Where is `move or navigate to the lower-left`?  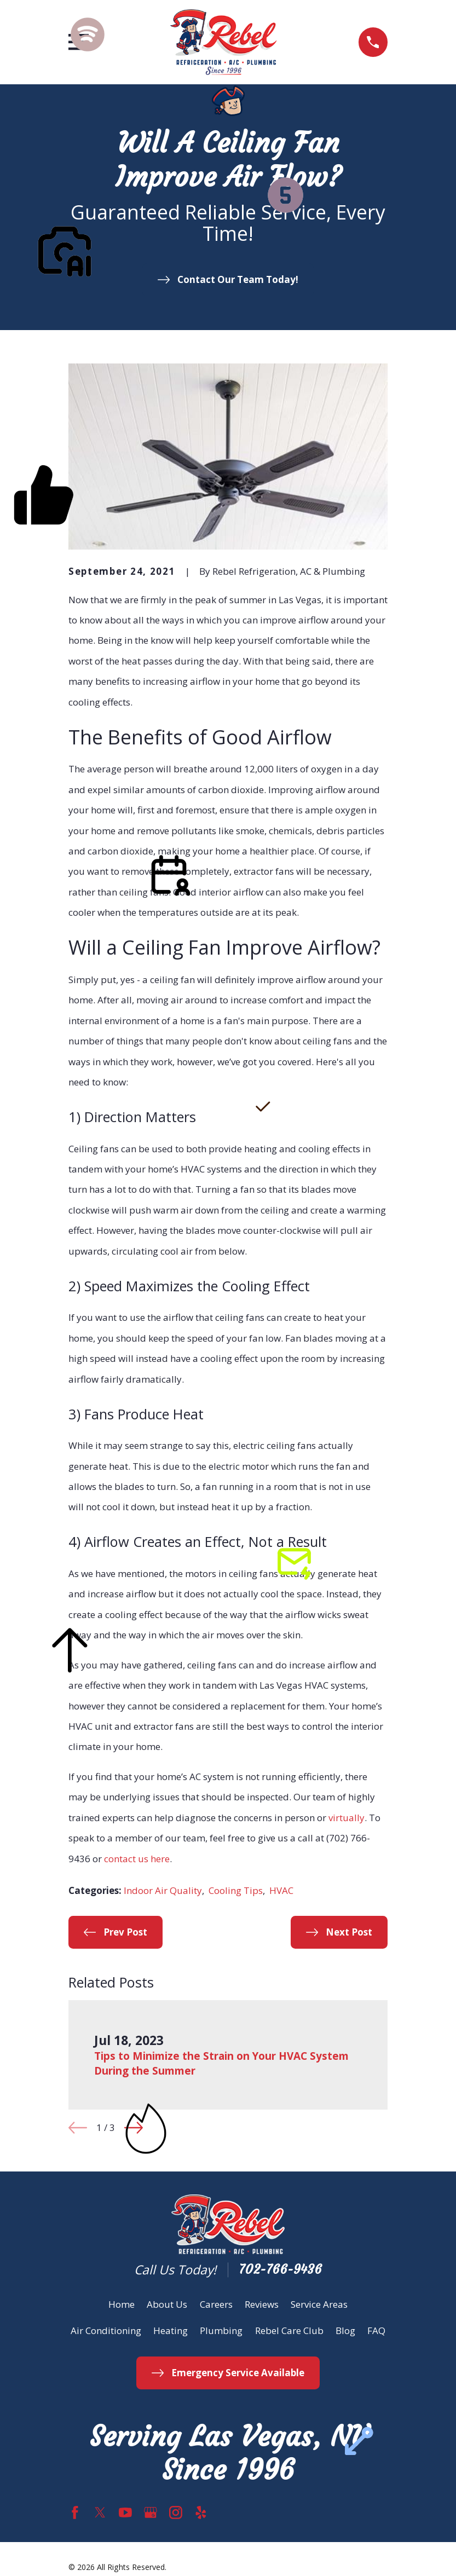 move or navigate to the lower-left is located at coordinates (358, 2442).